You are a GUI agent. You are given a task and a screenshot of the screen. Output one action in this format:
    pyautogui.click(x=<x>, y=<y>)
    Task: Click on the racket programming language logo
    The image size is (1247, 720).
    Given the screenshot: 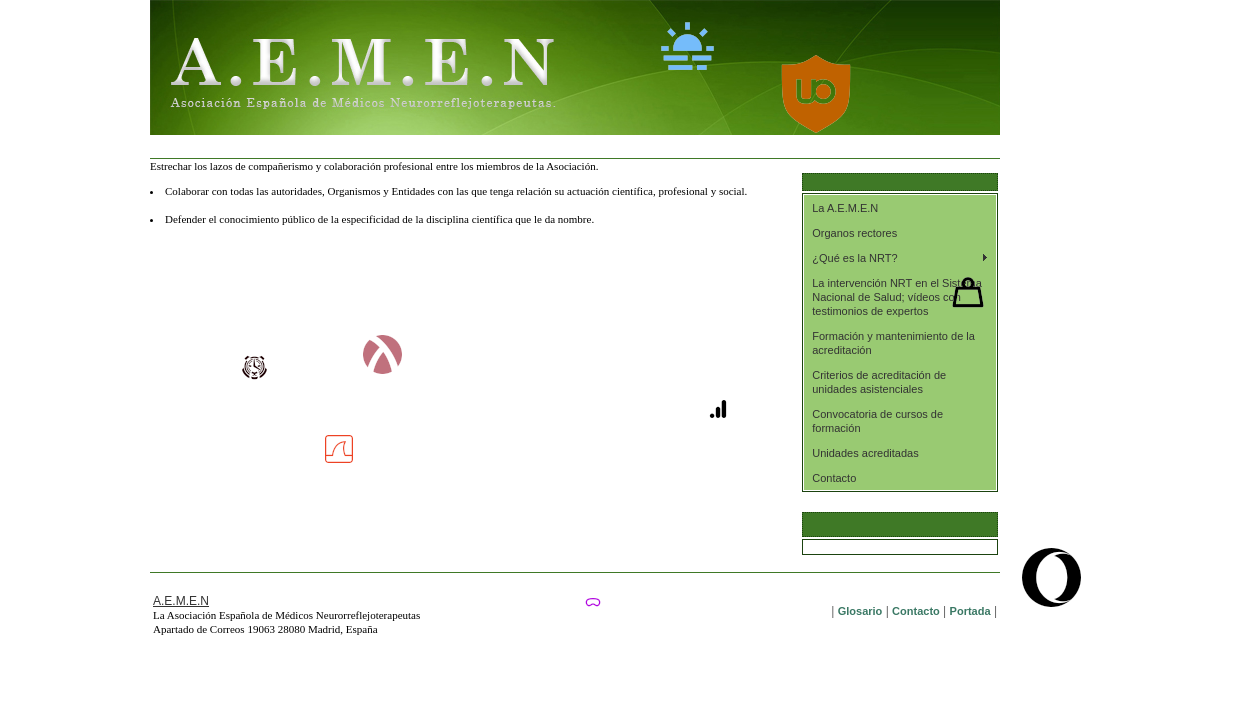 What is the action you would take?
    pyautogui.click(x=382, y=354)
    